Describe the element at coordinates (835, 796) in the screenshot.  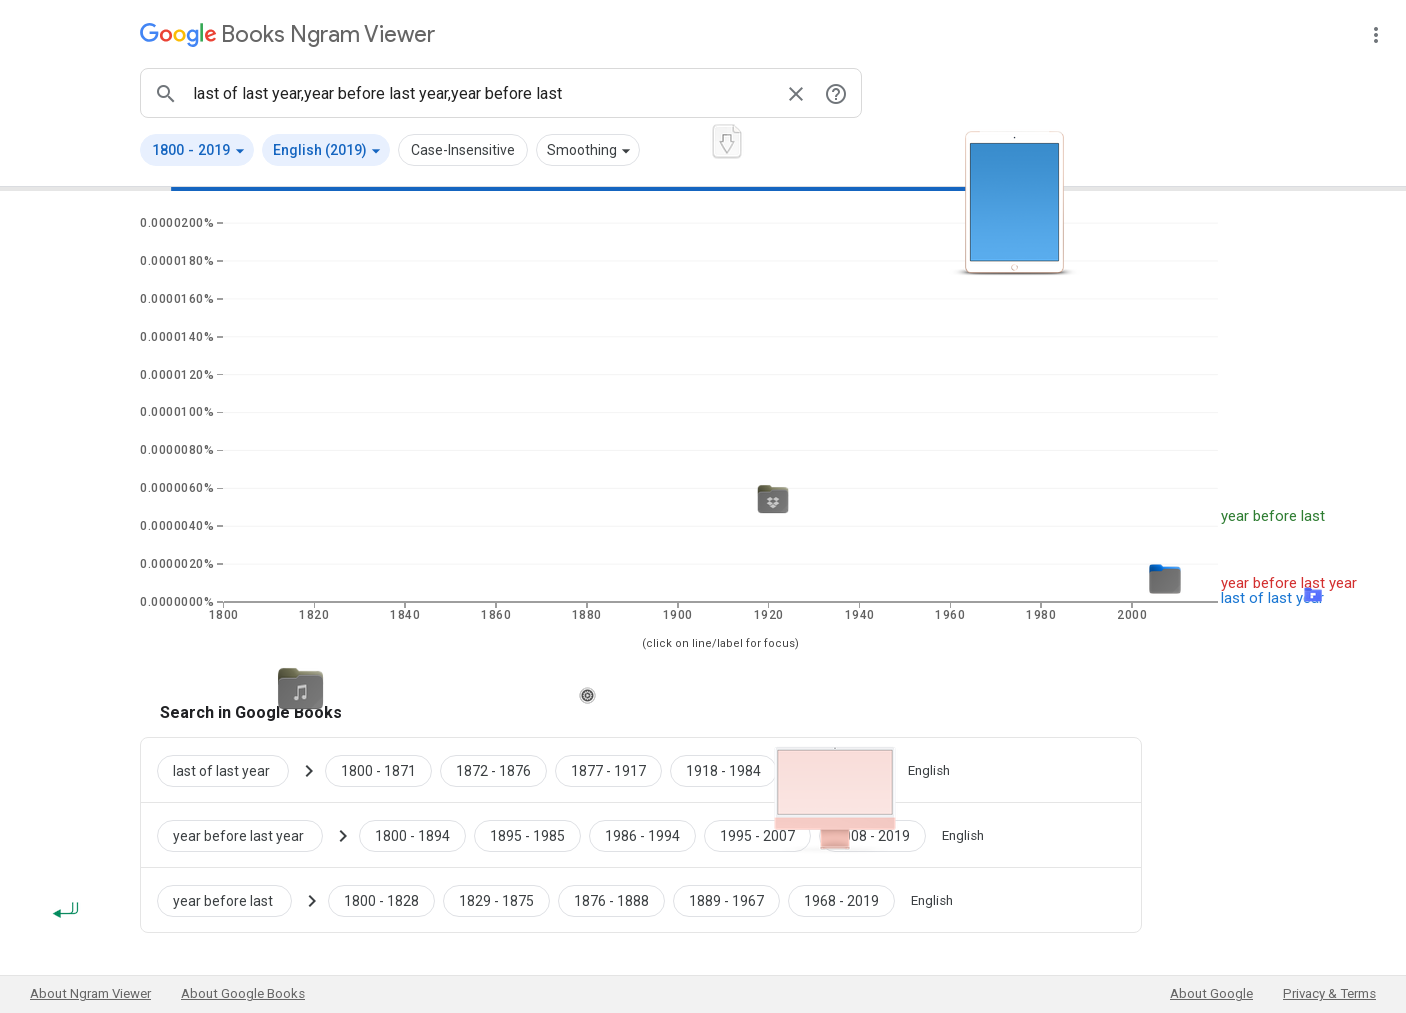
I see `represents a connected iMac device in system preferences` at that location.